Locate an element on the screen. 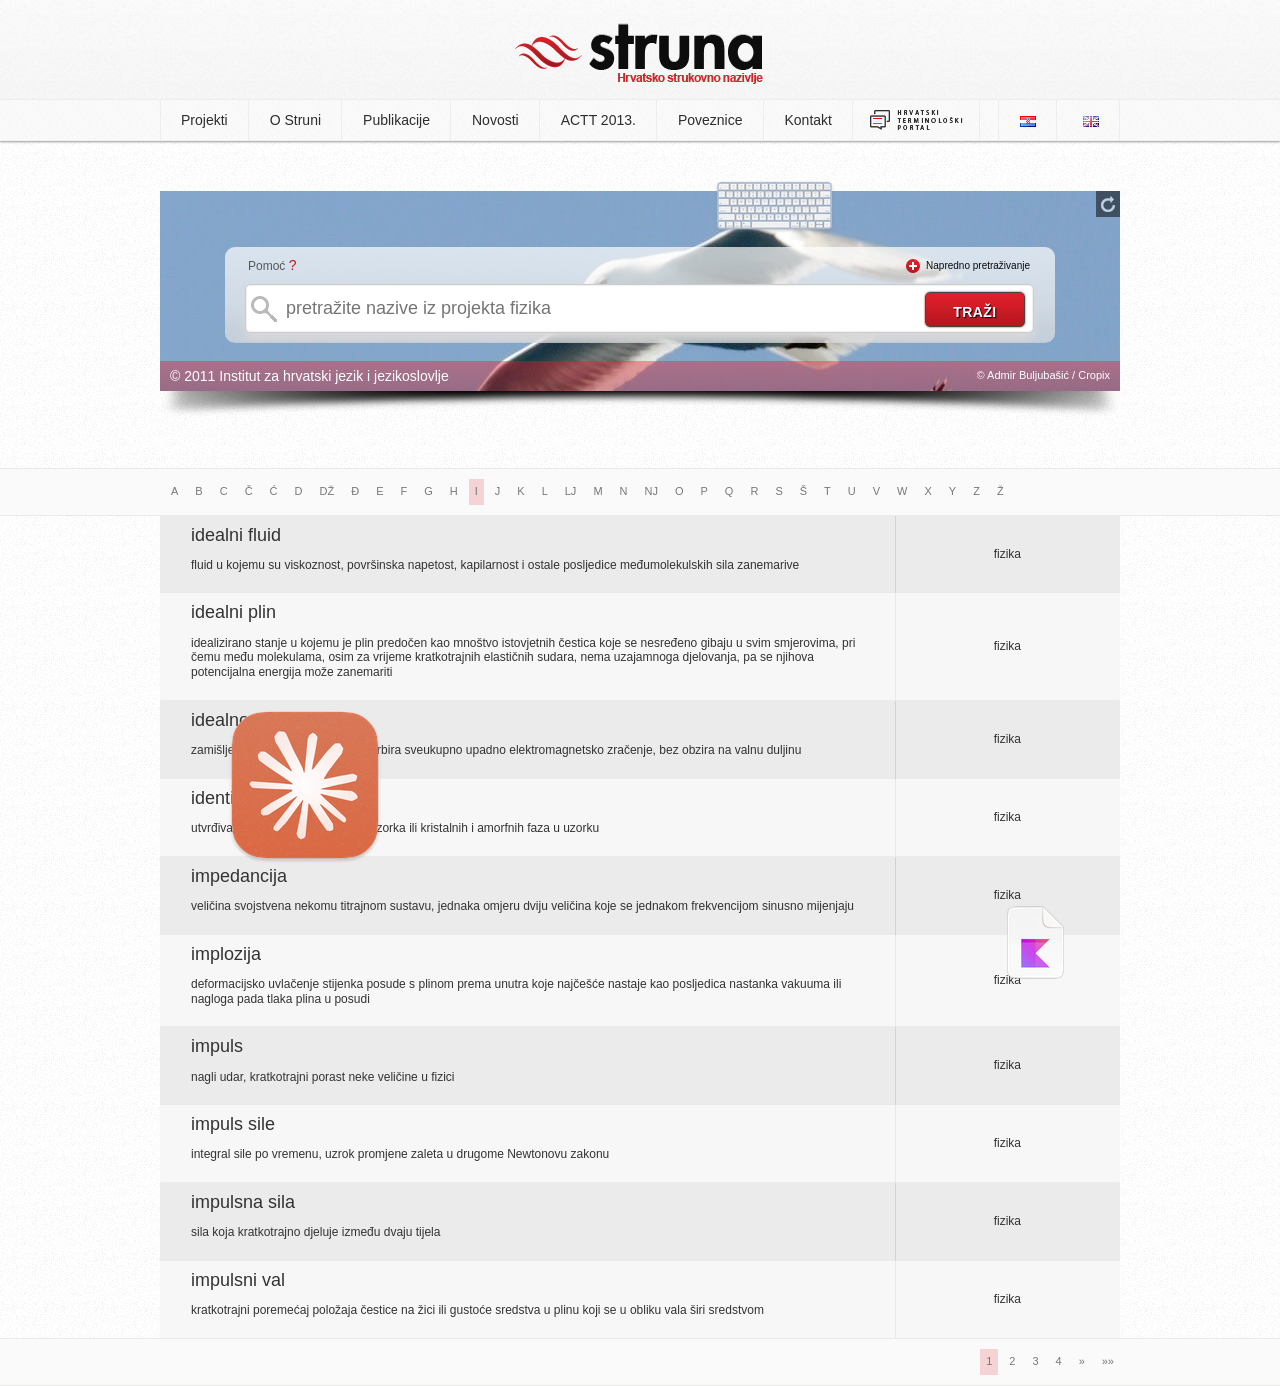  connect a bluetooth keyboard is located at coordinates (774, 205).